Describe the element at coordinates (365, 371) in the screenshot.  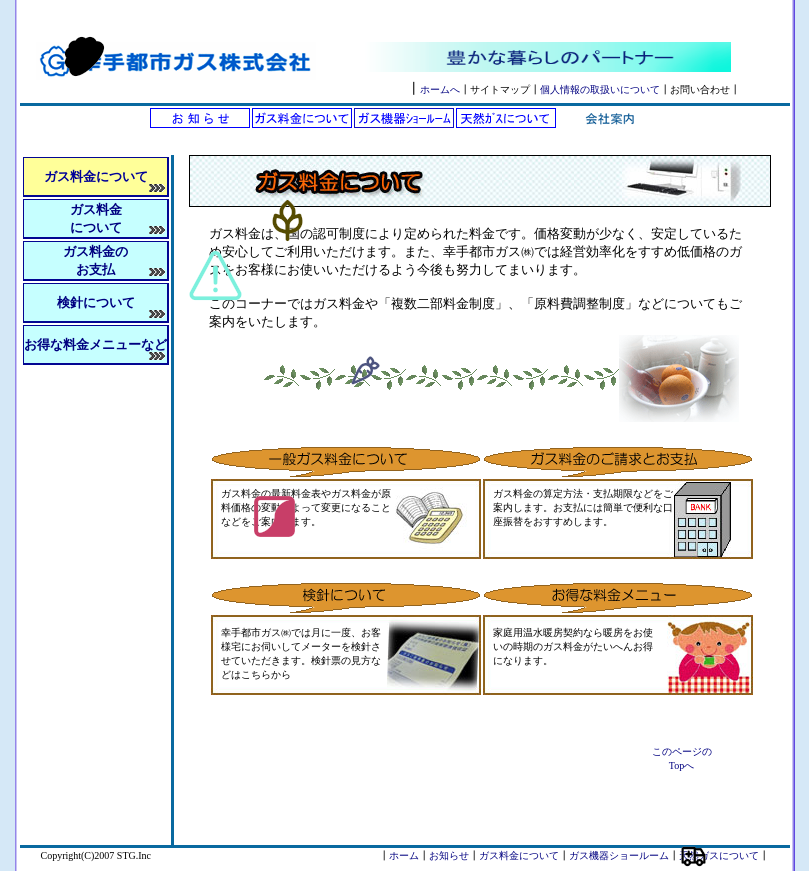
I see `browse vegetable or produce category` at that location.